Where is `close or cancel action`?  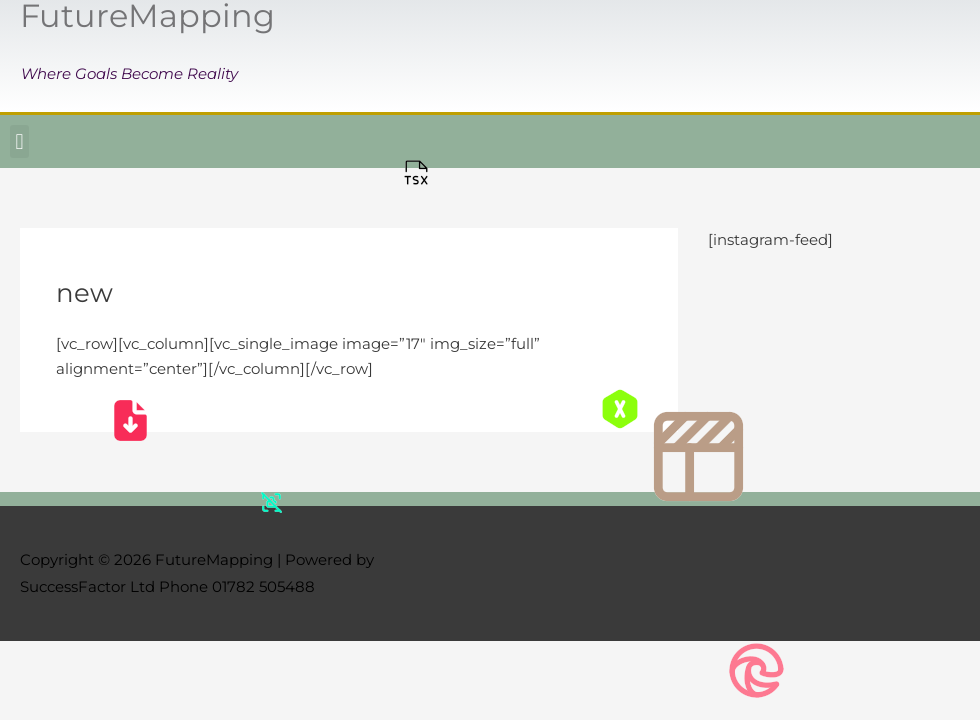 close or cancel action is located at coordinates (620, 409).